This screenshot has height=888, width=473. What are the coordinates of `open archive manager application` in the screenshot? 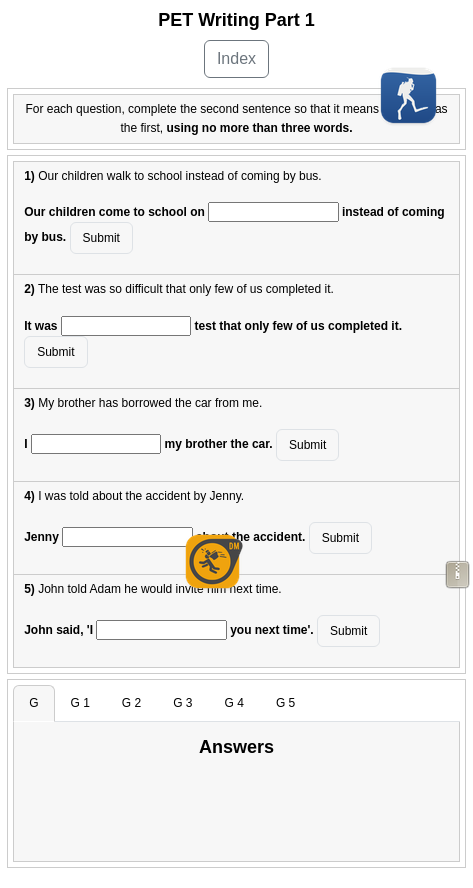 It's located at (457, 574).